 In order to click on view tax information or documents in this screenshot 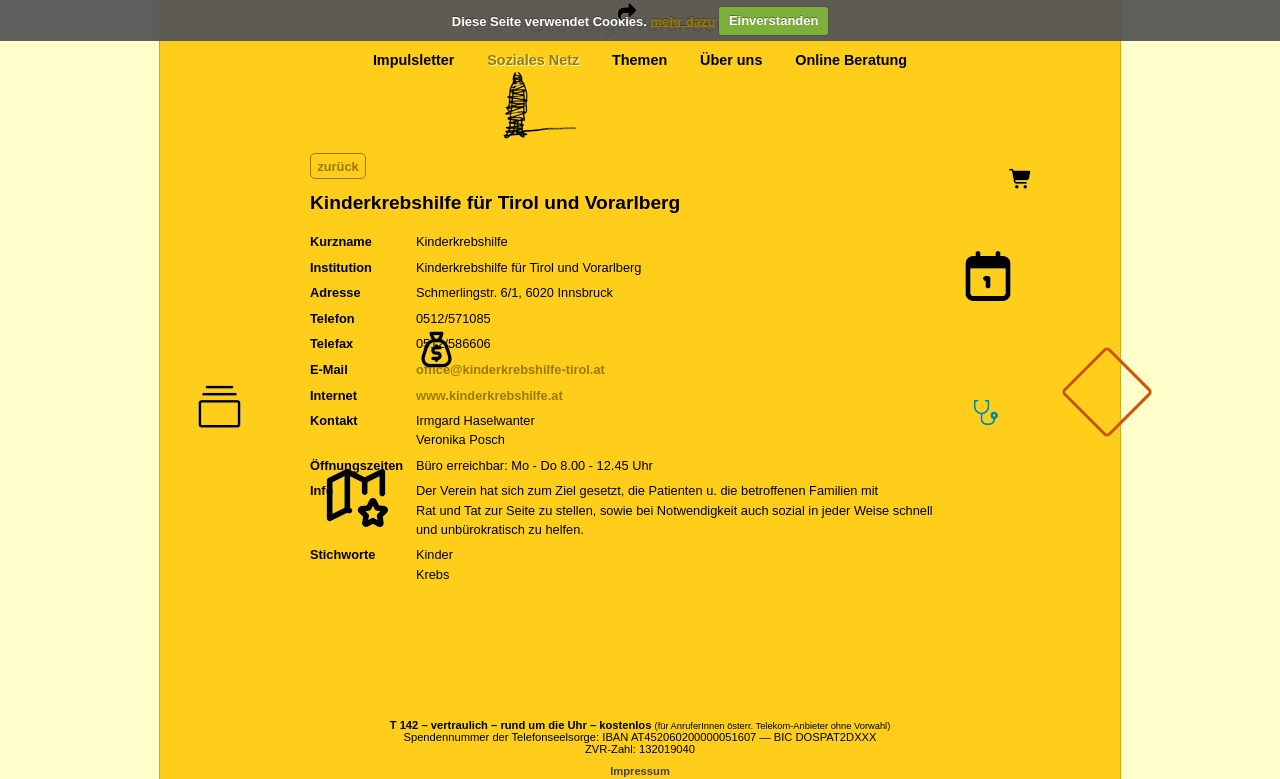, I will do `click(436, 349)`.